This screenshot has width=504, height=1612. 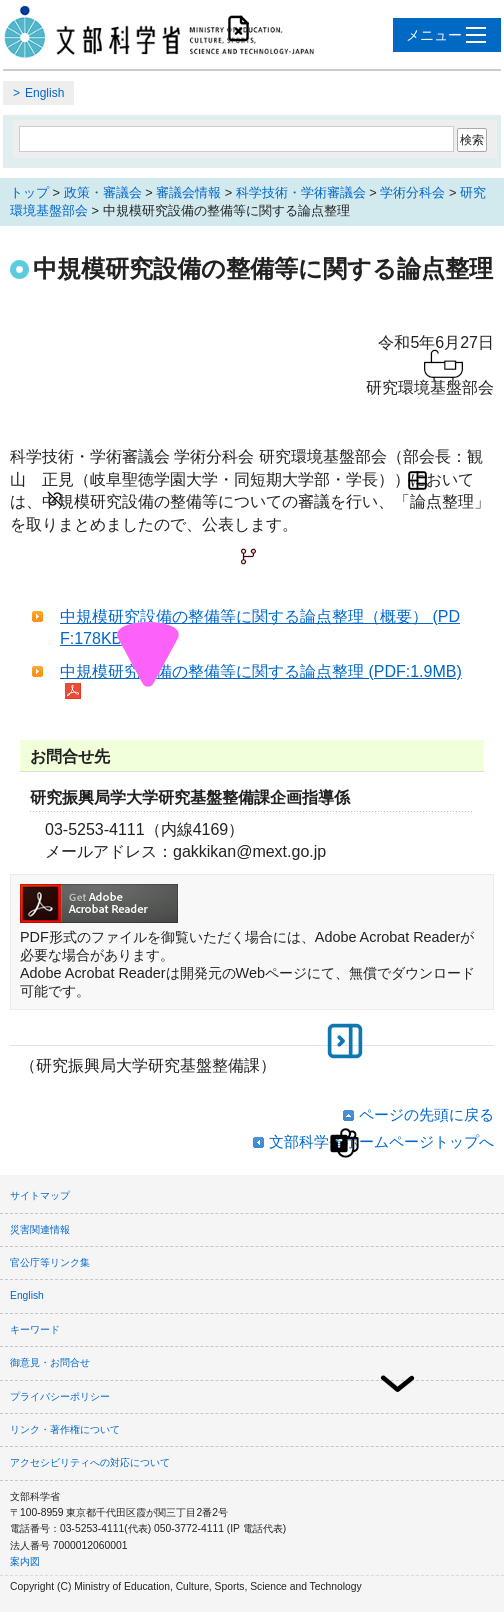 I want to click on create a new branch in version control, so click(x=247, y=556).